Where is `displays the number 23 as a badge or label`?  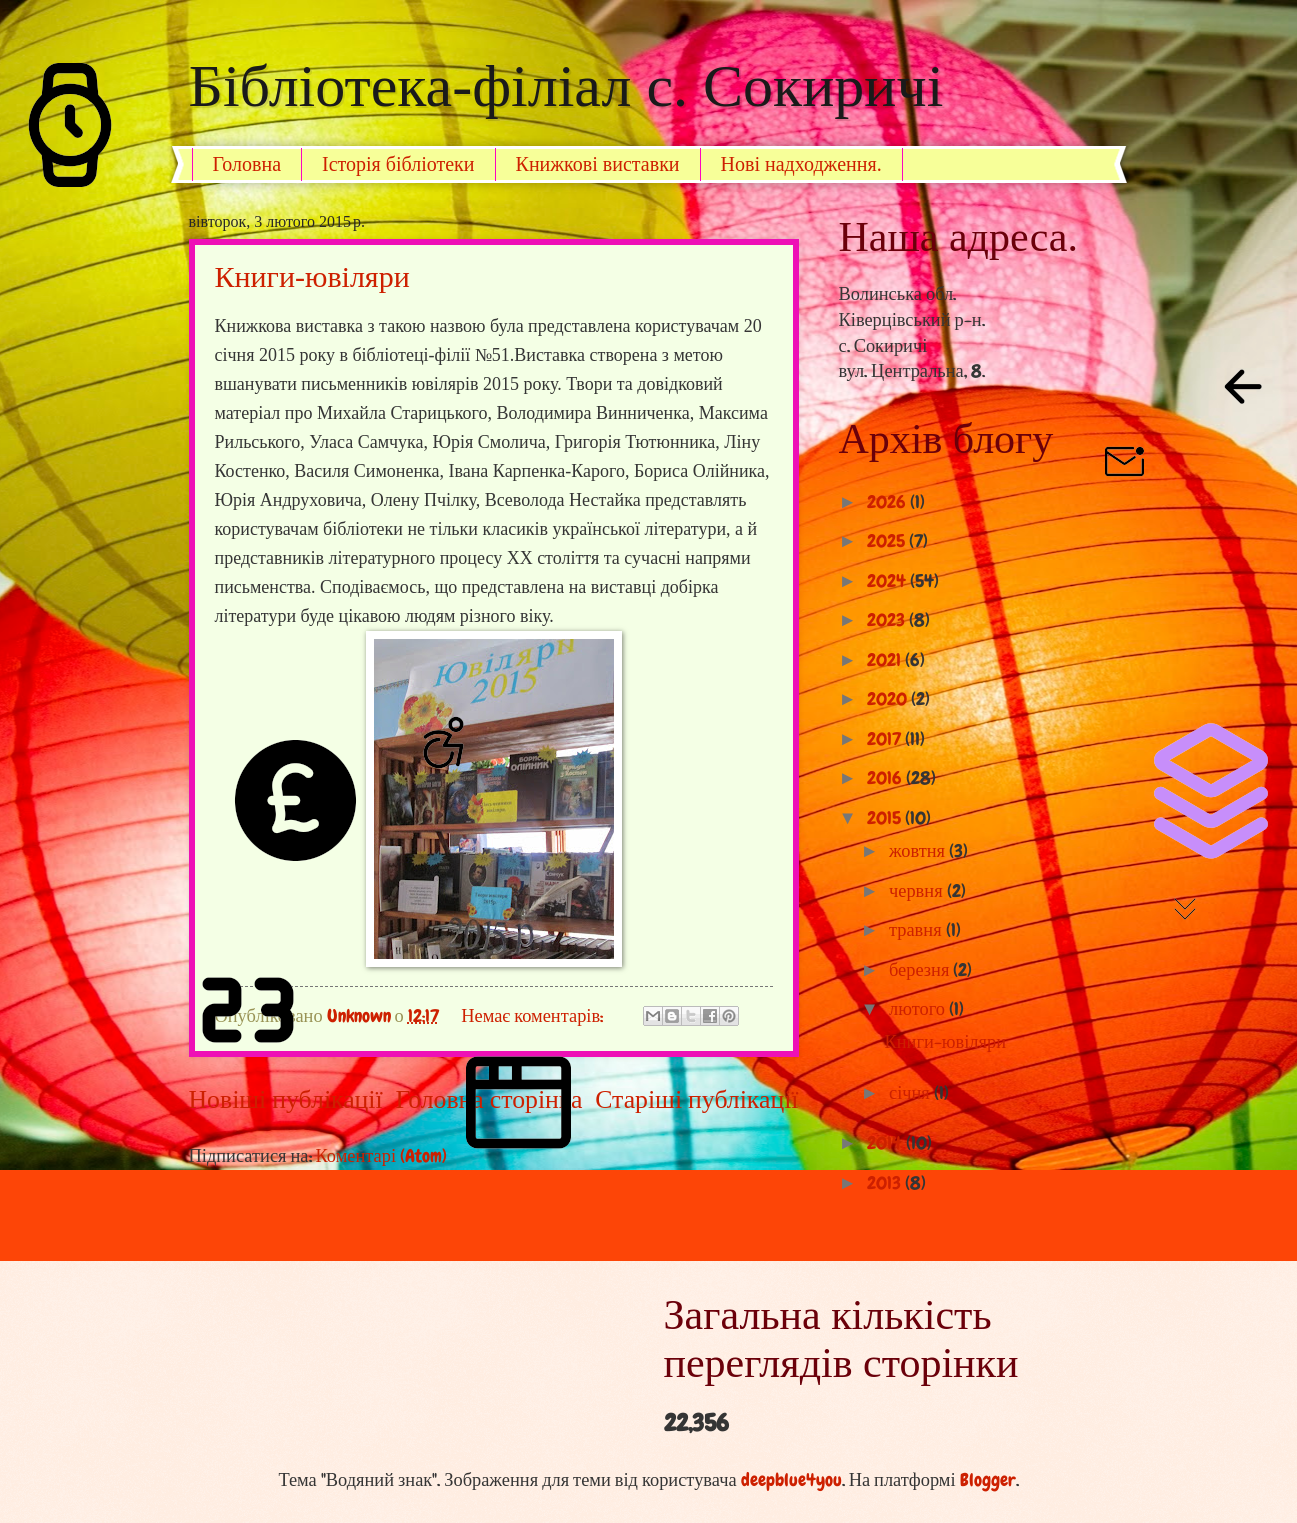
displays the number 23 as a badge or label is located at coordinates (248, 1010).